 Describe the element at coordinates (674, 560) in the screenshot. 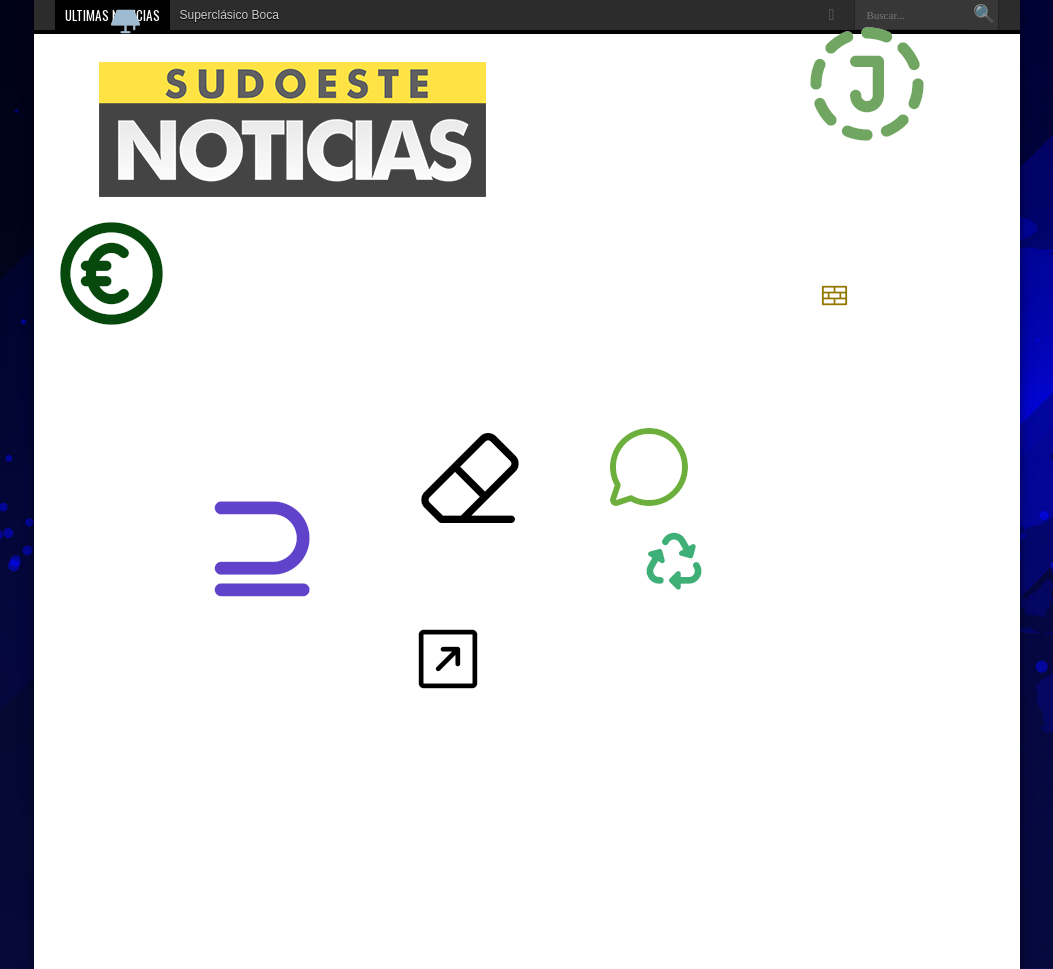

I see `indicates recyclable item or material` at that location.